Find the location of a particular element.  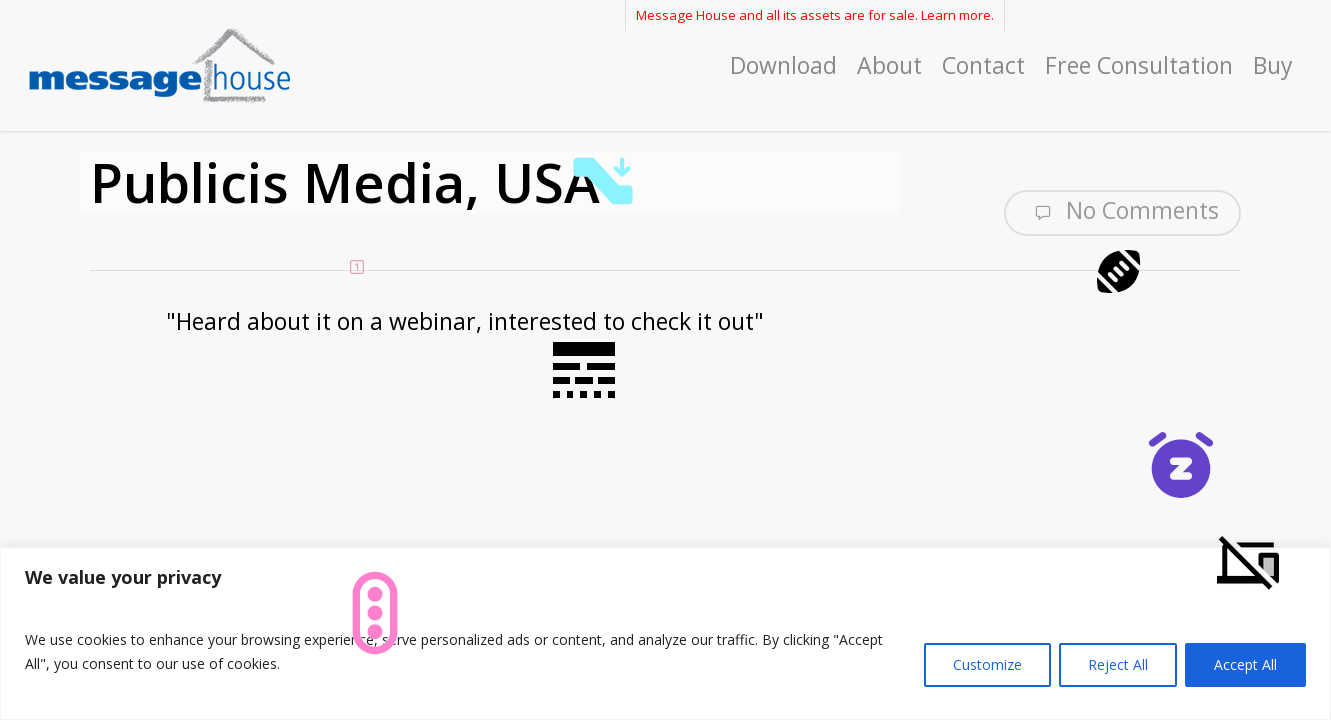

traffic light indicator or status signal is located at coordinates (375, 613).